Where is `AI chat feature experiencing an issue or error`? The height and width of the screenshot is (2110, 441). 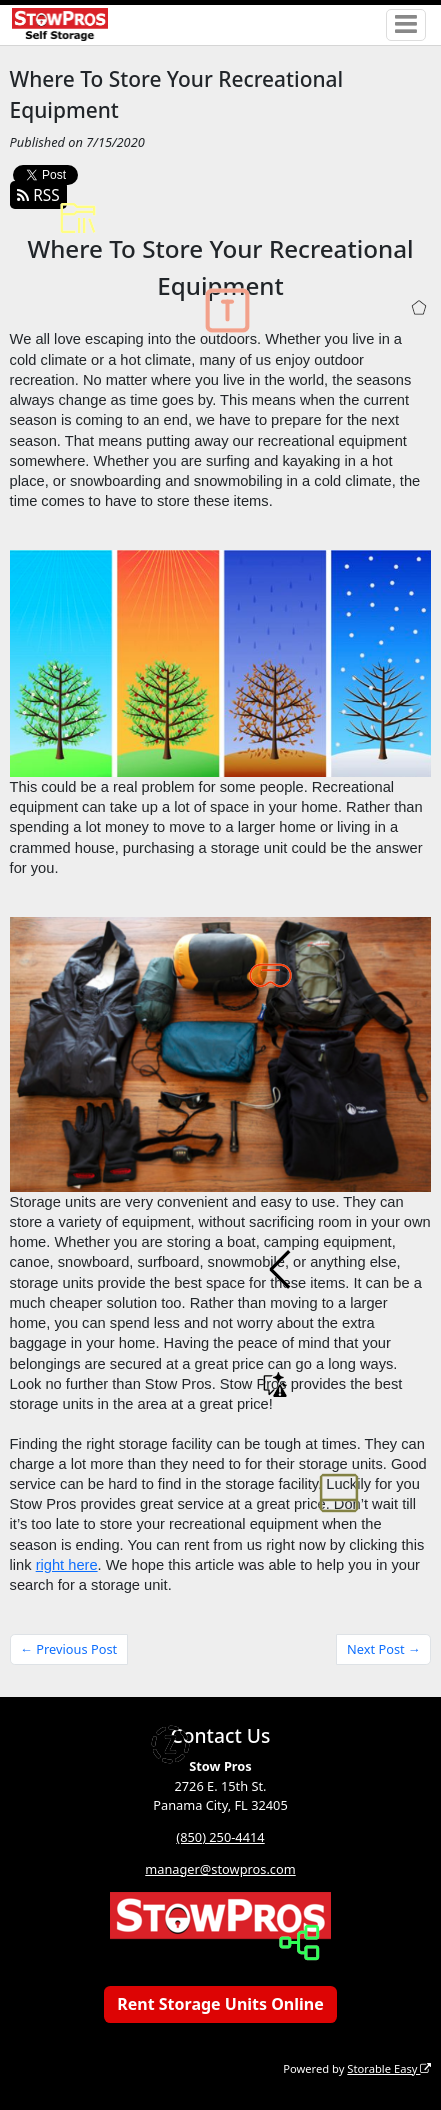 AI chat feature experiencing an issue or error is located at coordinates (274, 1384).